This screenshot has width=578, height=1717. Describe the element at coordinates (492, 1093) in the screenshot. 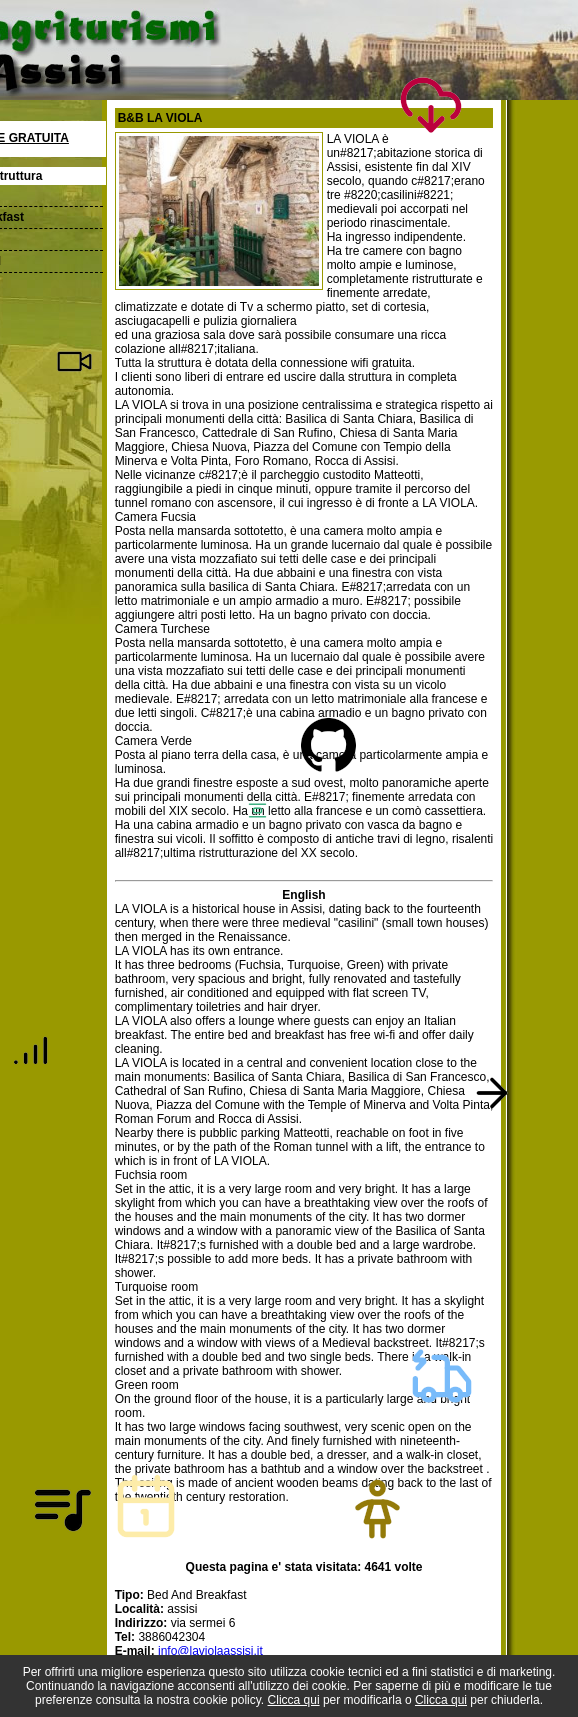

I see `navigate to the next item or screen` at that location.